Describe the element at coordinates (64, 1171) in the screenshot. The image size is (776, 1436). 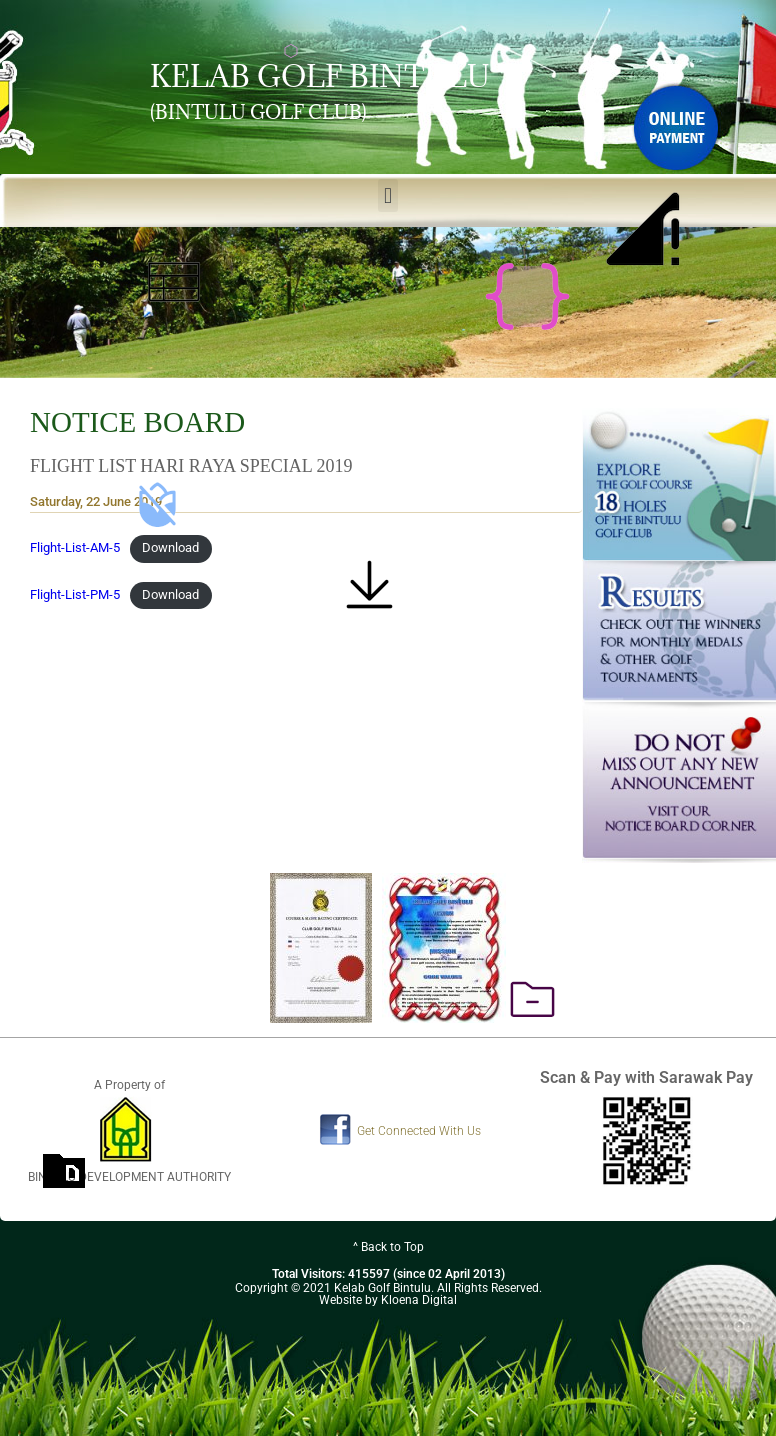
I see `access folder containing code snippets` at that location.